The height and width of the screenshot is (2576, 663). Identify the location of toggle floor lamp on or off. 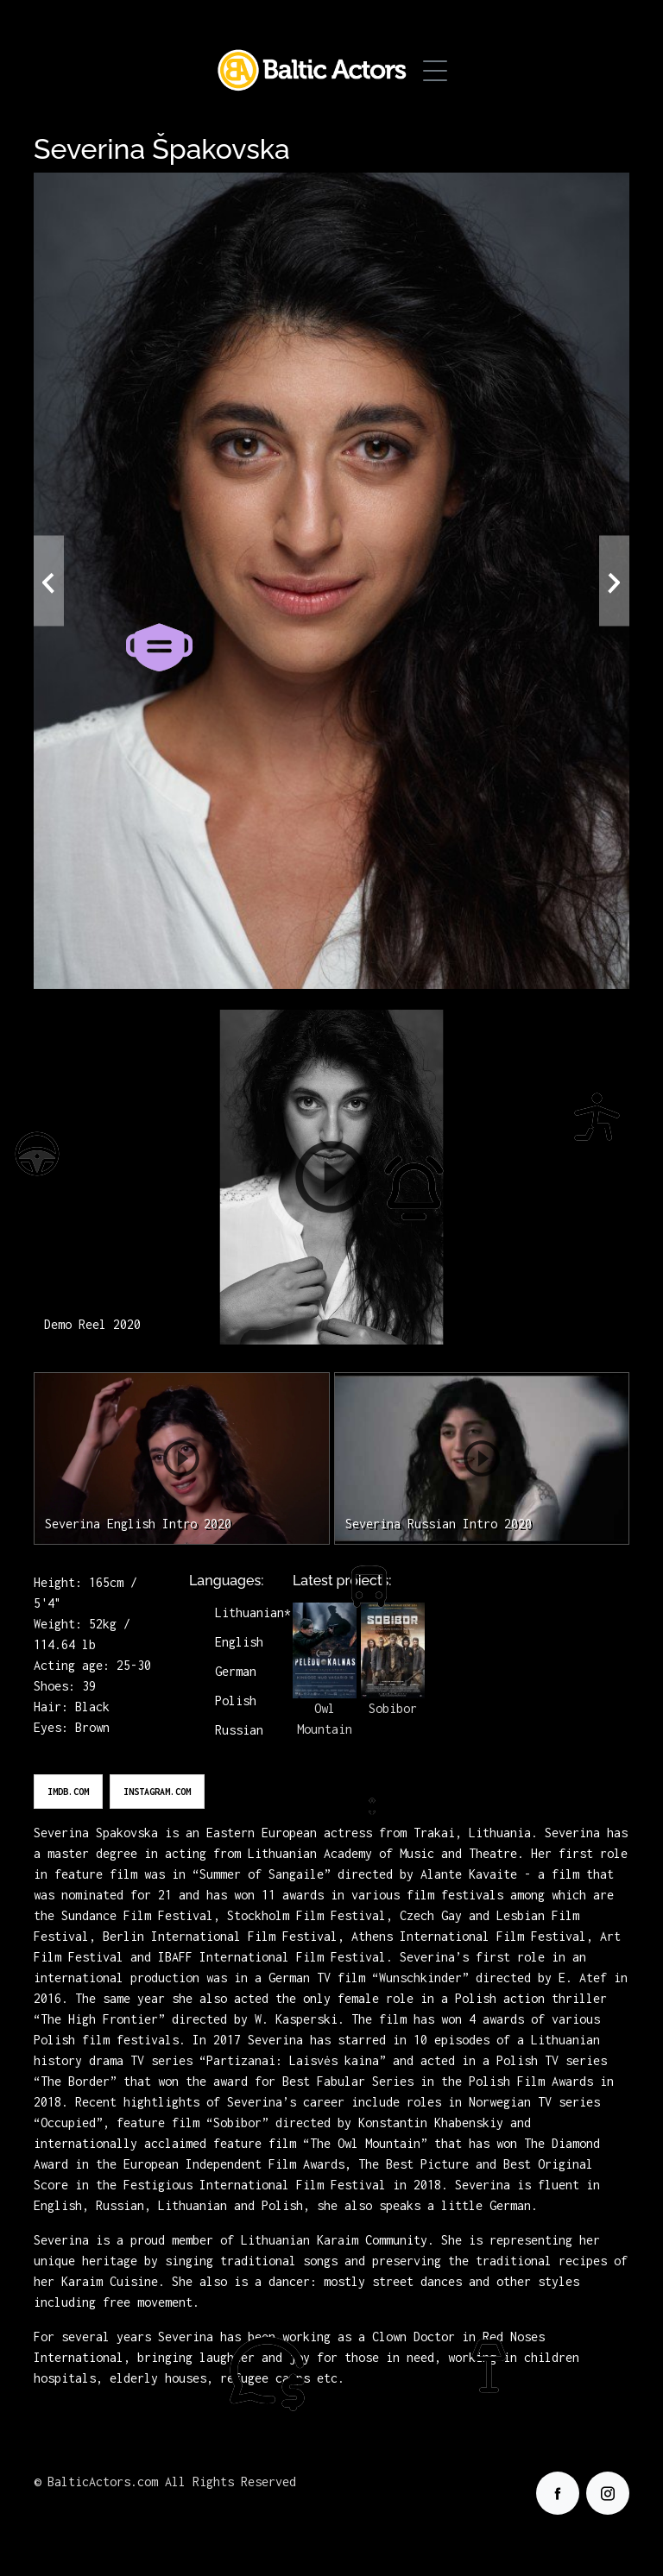
(489, 2365).